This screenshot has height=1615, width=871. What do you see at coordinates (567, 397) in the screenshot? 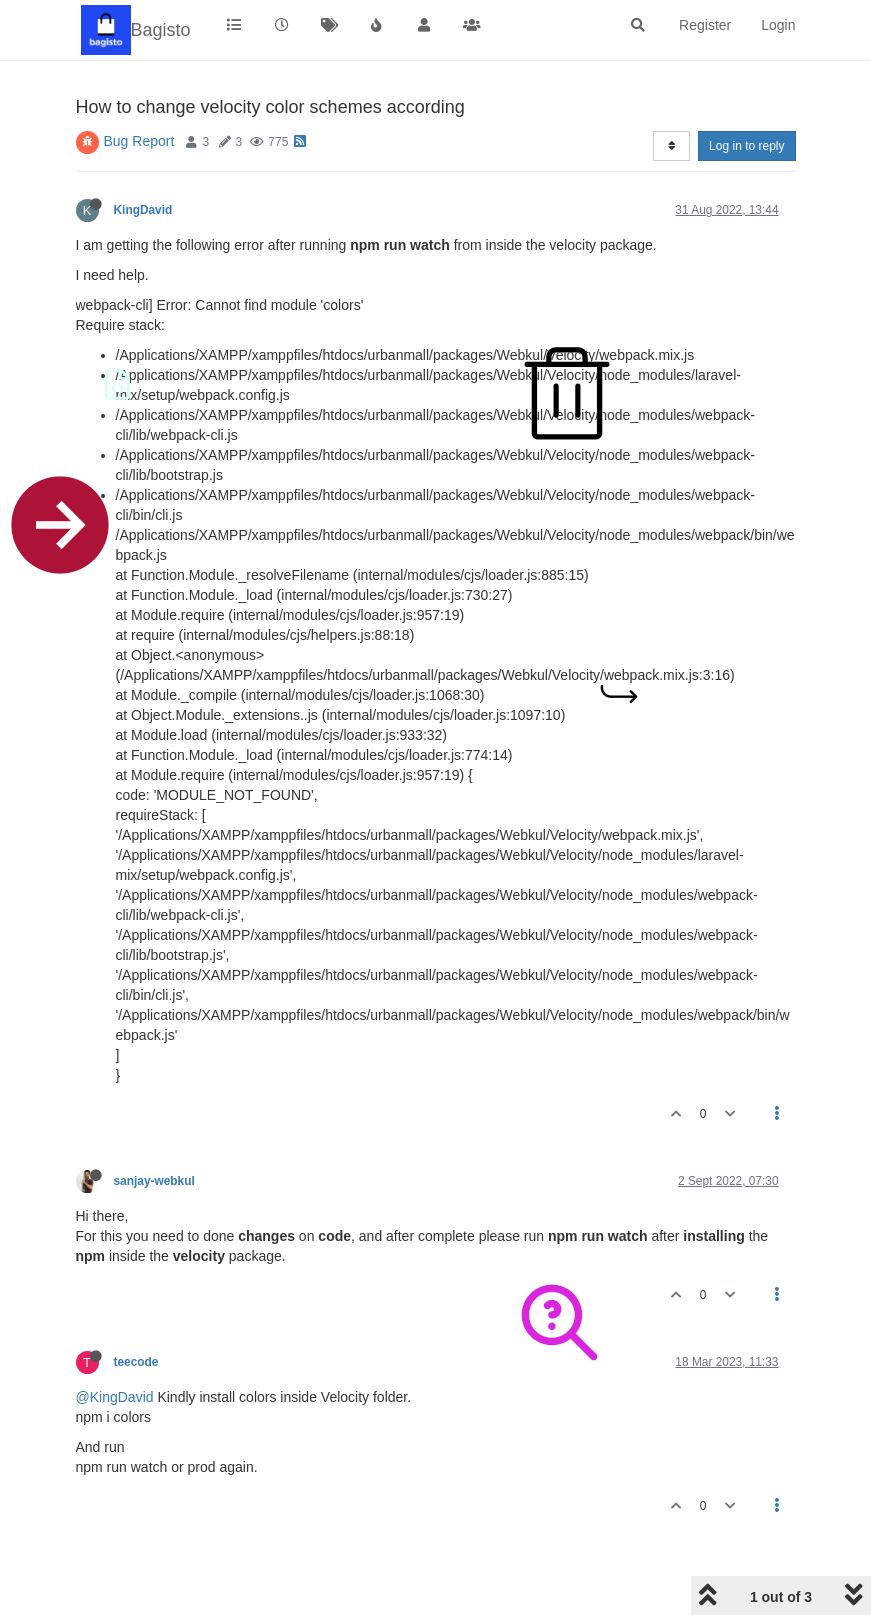
I see `delete selected item` at bounding box center [567, 397].